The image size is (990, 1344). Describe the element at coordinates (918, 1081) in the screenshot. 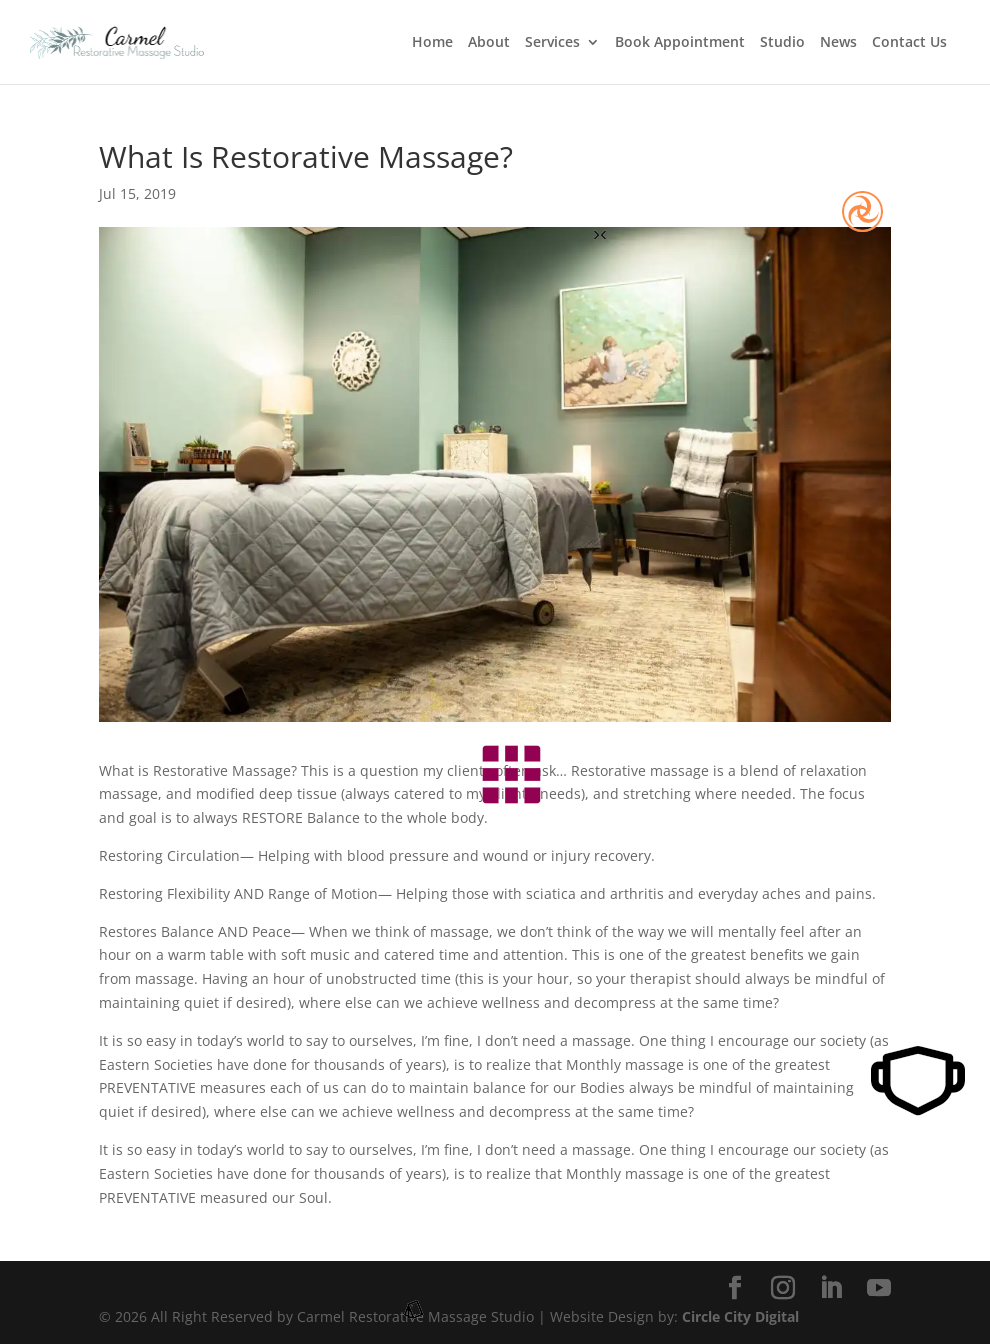

I see `indicates face mask required` at that location.